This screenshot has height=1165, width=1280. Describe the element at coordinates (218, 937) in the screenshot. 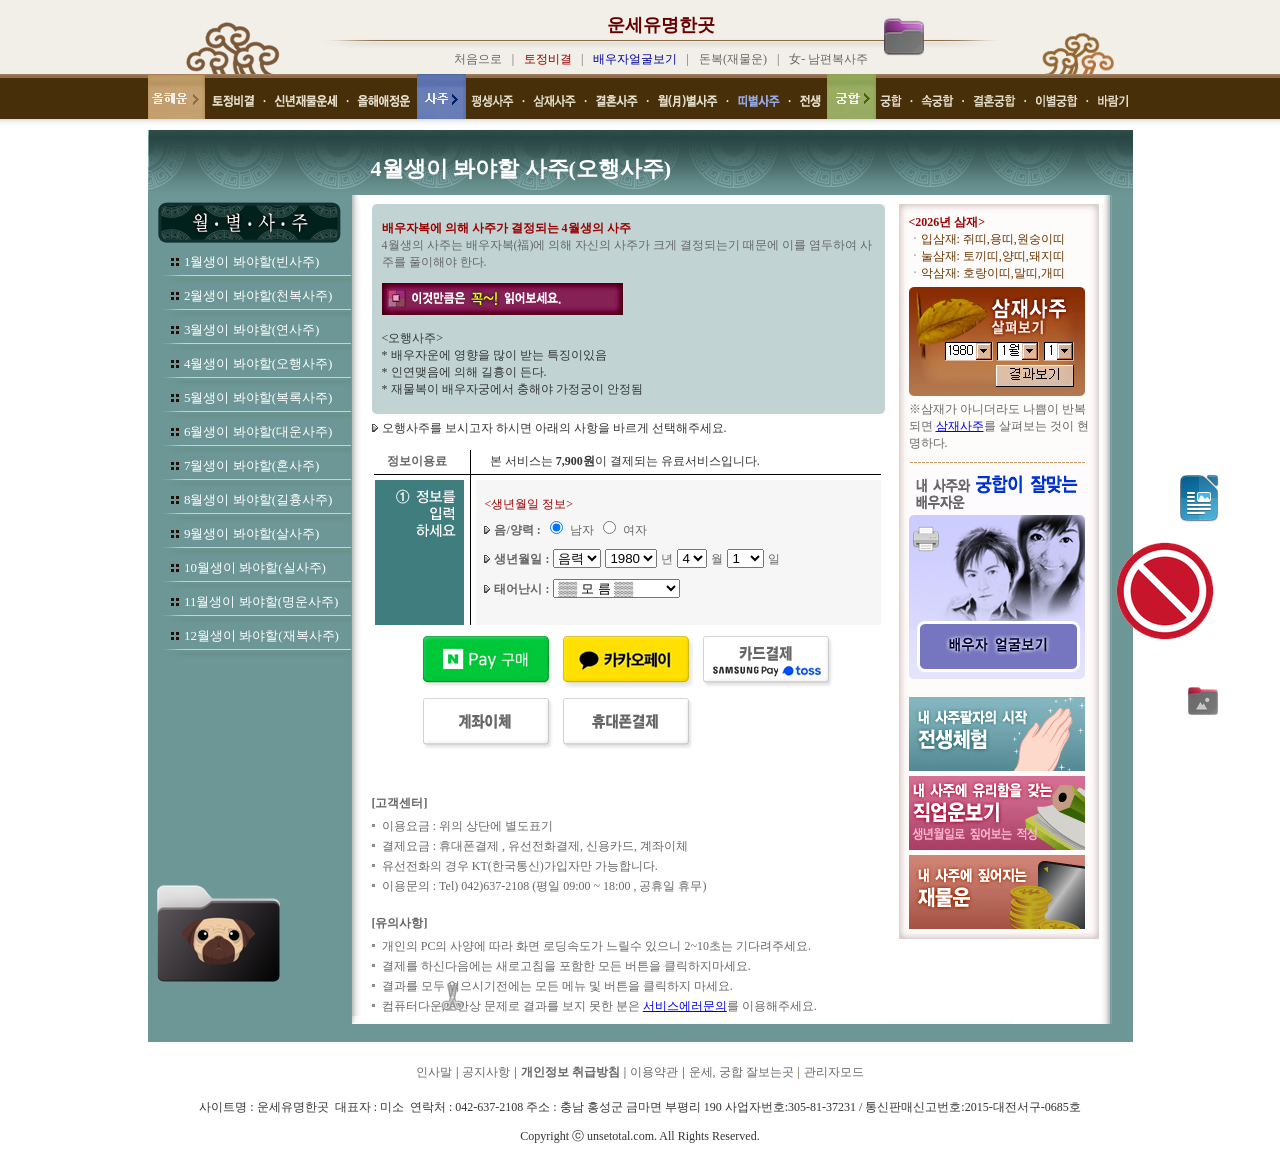

I see `folder containing pug-related images or files` at that location.